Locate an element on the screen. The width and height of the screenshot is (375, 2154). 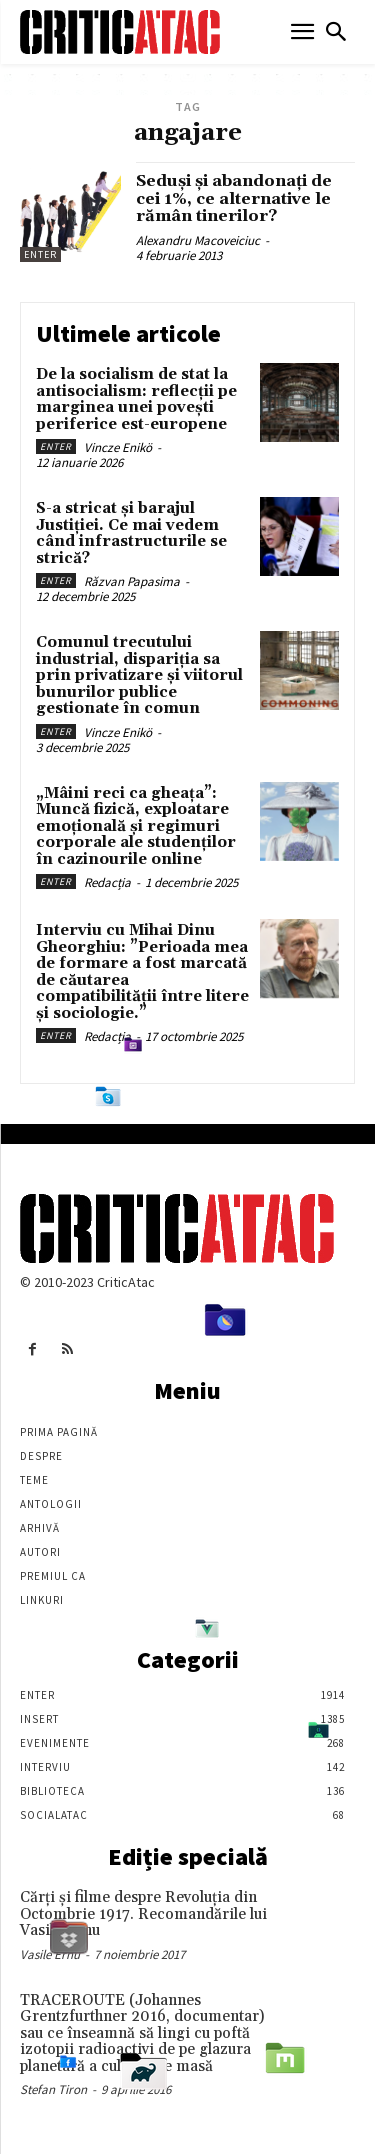
open folder containing facebook-related files is located at coordinates (68, 2062).